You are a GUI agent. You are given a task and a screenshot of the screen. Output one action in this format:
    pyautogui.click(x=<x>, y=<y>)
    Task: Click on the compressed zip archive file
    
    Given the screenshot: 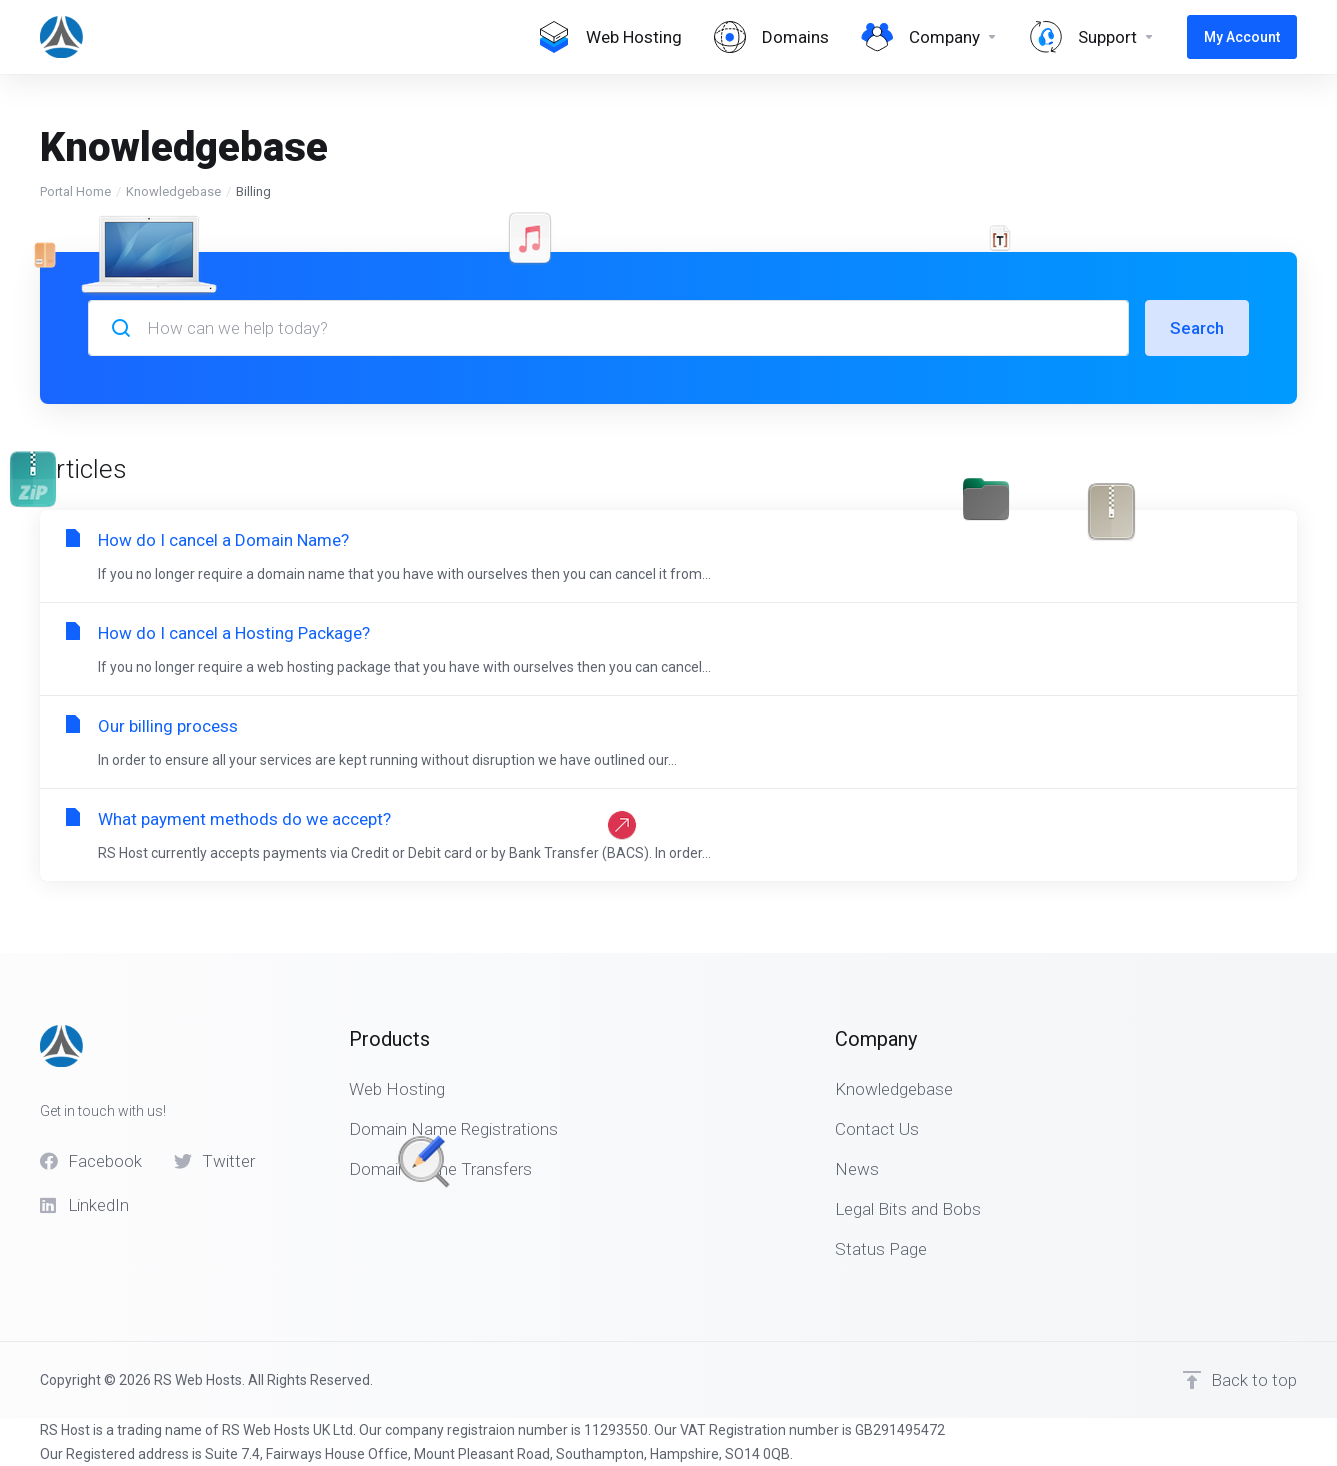 What is the action you would take?
    pyautogui.click(x=33, y=479)
    